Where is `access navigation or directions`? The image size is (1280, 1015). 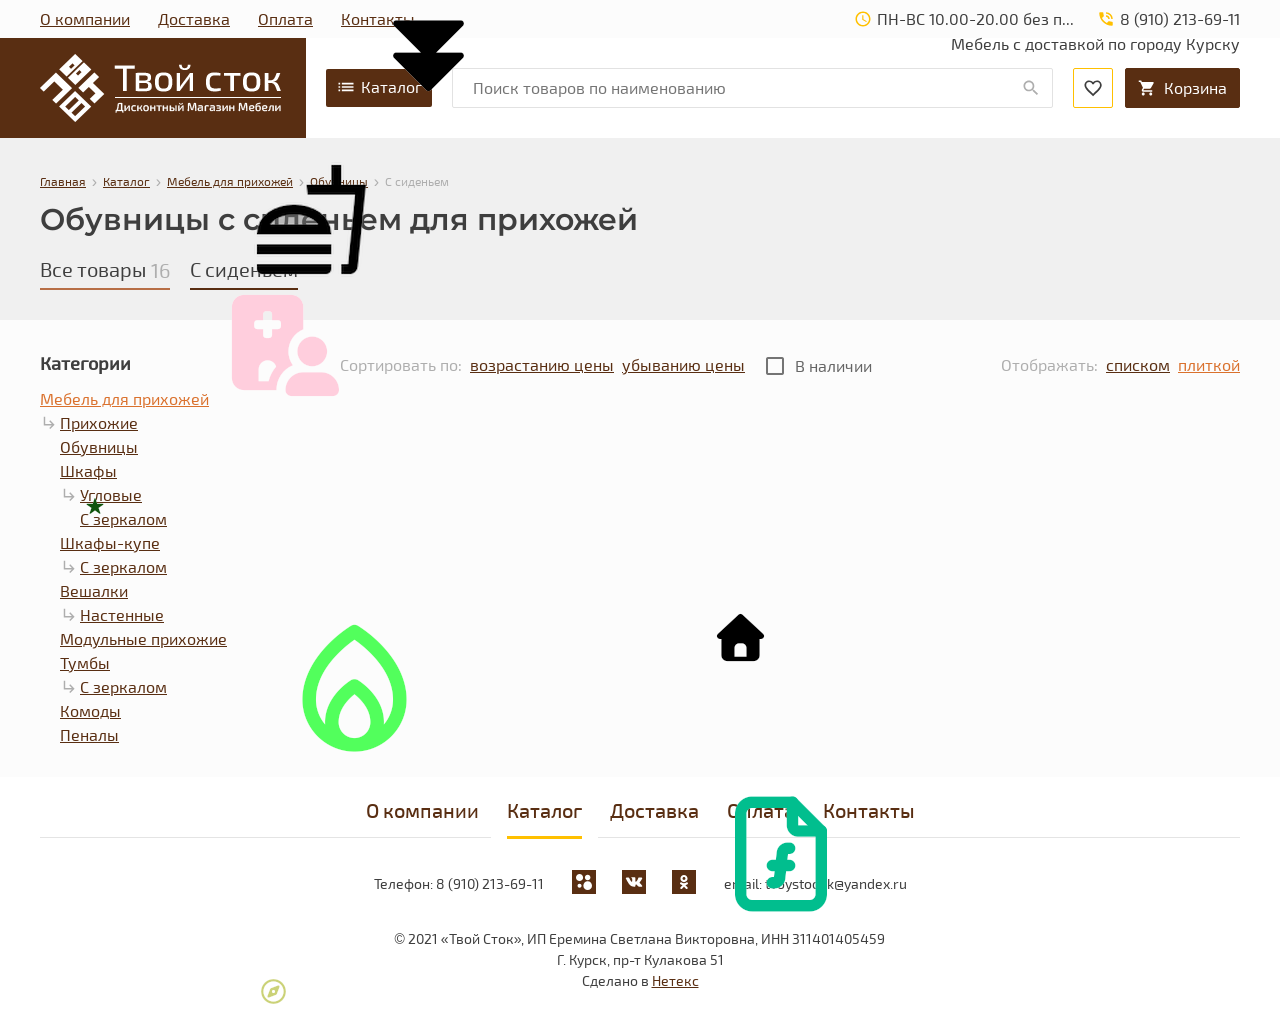 access navigation or directions is located at coordinates (273, 991).